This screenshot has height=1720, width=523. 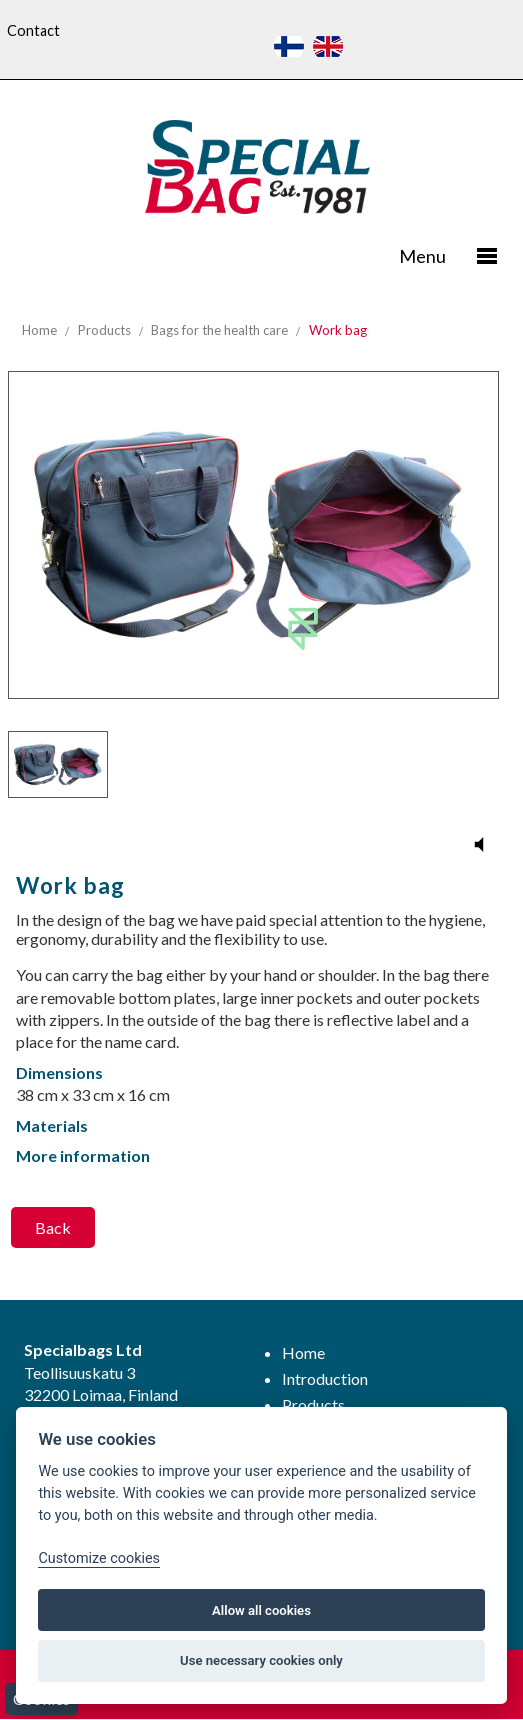 I want to click on mute audio or sound, so click(x=479, y=844).